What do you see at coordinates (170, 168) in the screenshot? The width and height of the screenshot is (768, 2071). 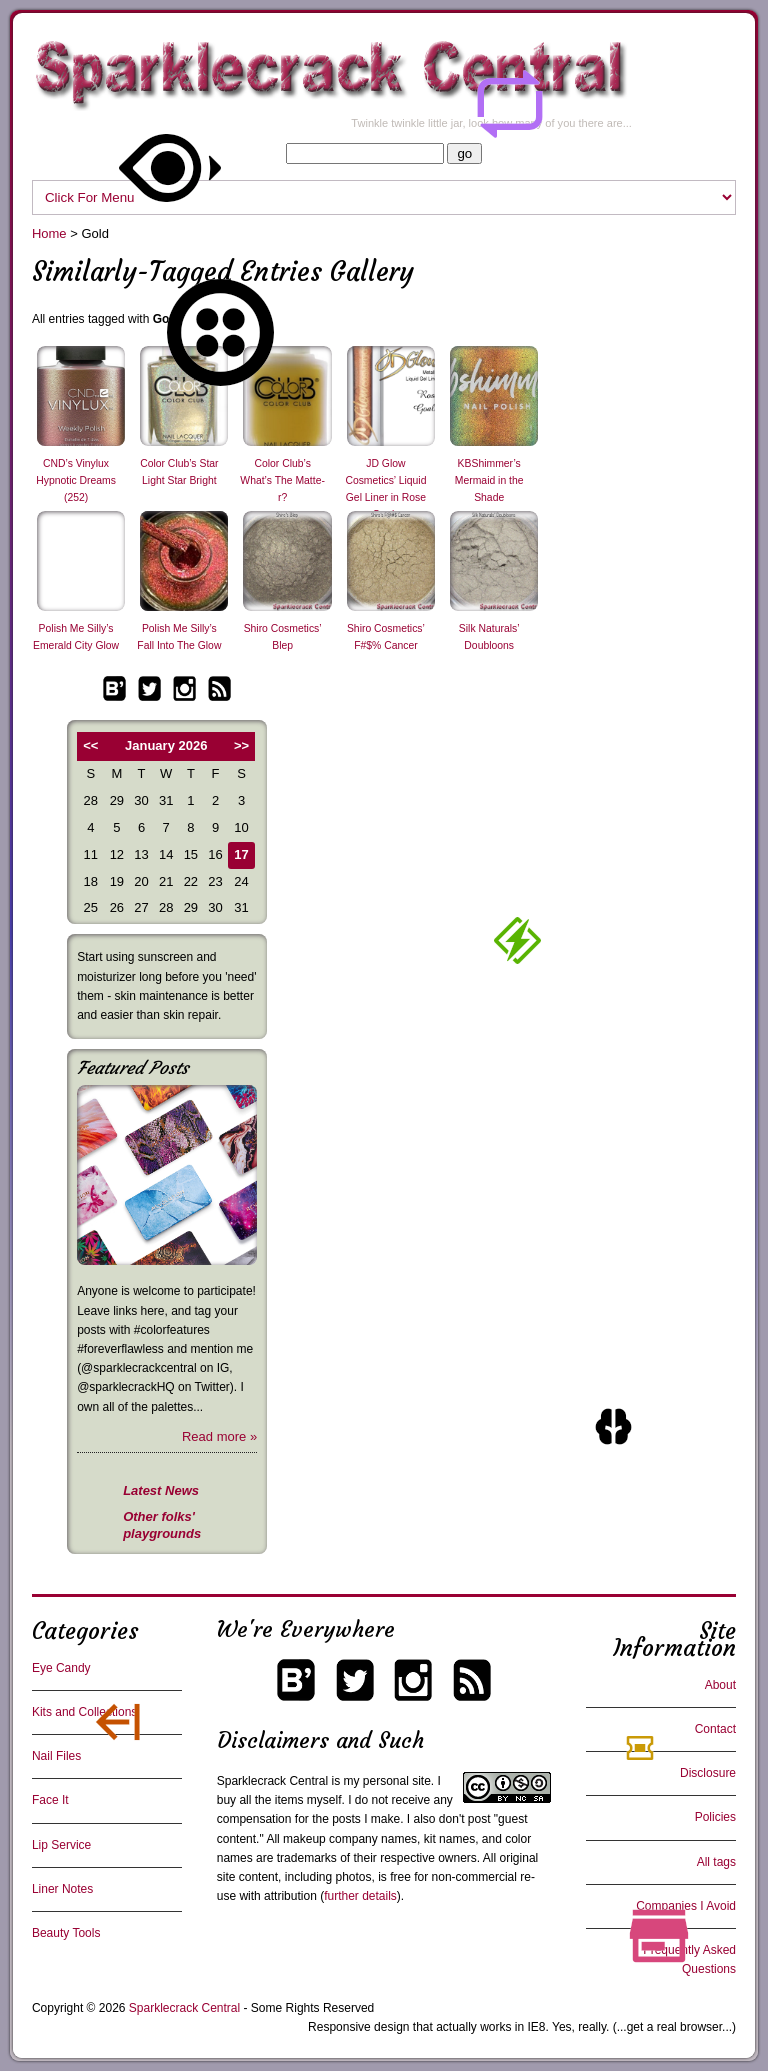 I see `Milvus vector database logo` at bounding box center [170, 168].